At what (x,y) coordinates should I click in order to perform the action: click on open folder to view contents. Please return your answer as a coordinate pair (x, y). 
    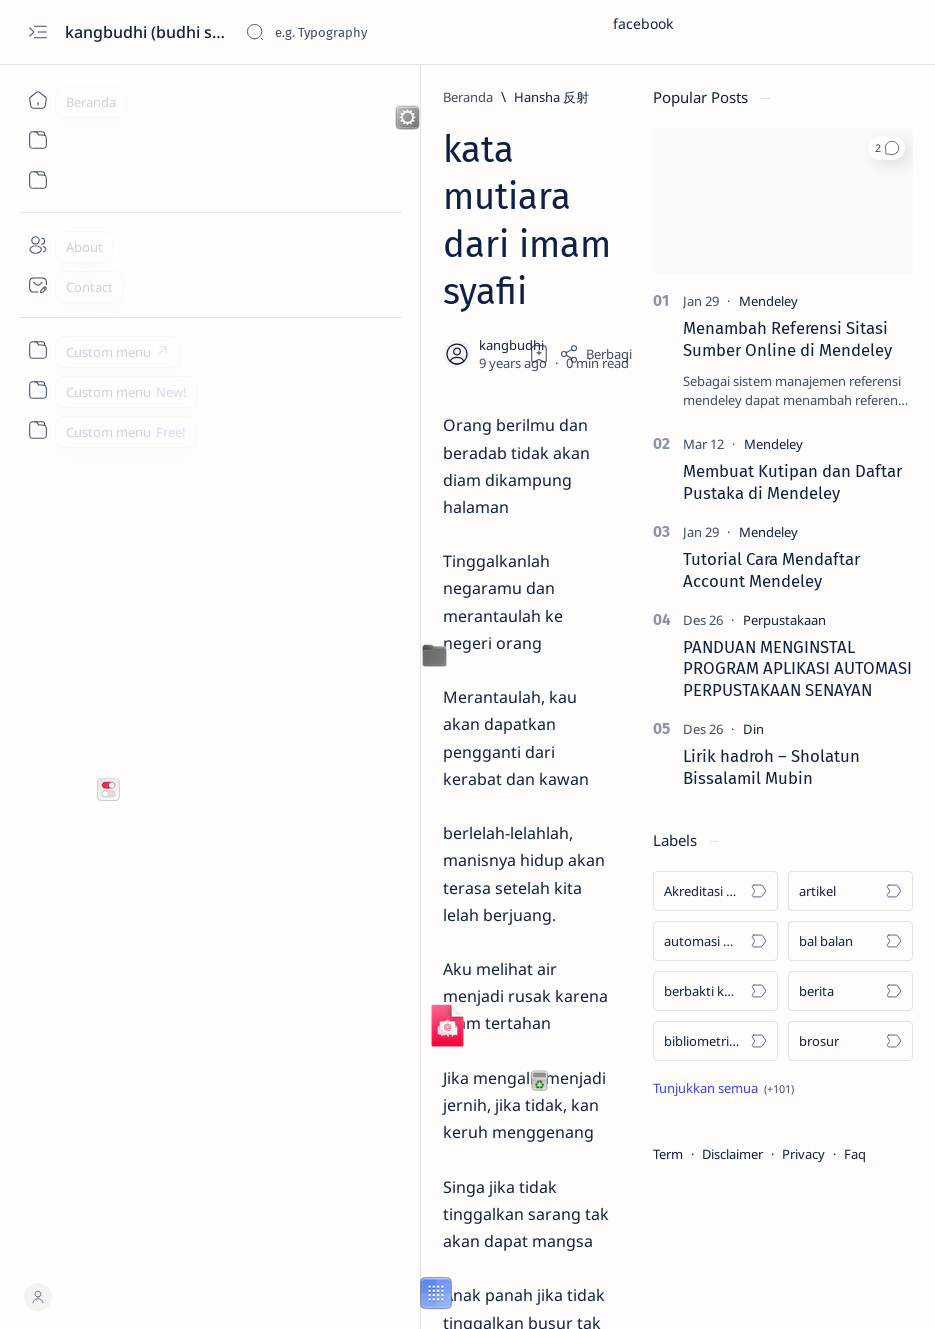
    Looking at the image, I should click on (434, 655).